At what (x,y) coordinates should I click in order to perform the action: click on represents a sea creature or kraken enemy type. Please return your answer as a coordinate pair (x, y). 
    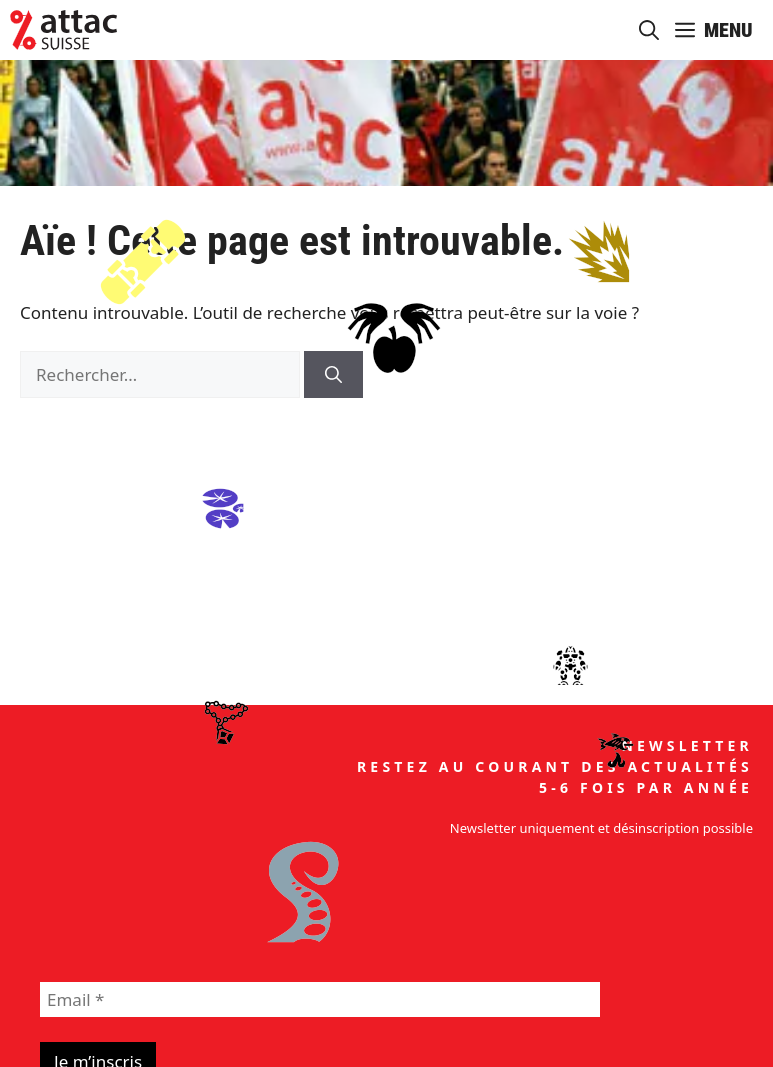
    Looking at the image, I should click on (302, 893).